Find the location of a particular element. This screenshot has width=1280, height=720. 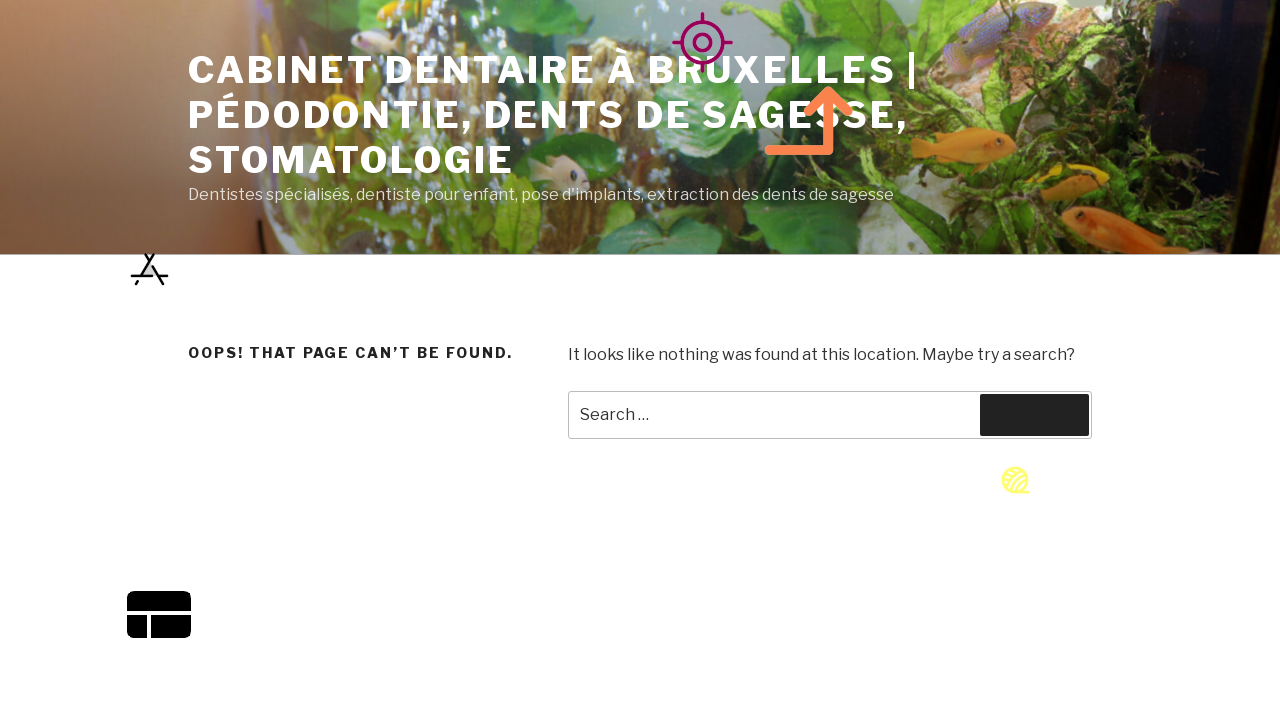

switch to compact view layout is located at coordinates (157, 614).